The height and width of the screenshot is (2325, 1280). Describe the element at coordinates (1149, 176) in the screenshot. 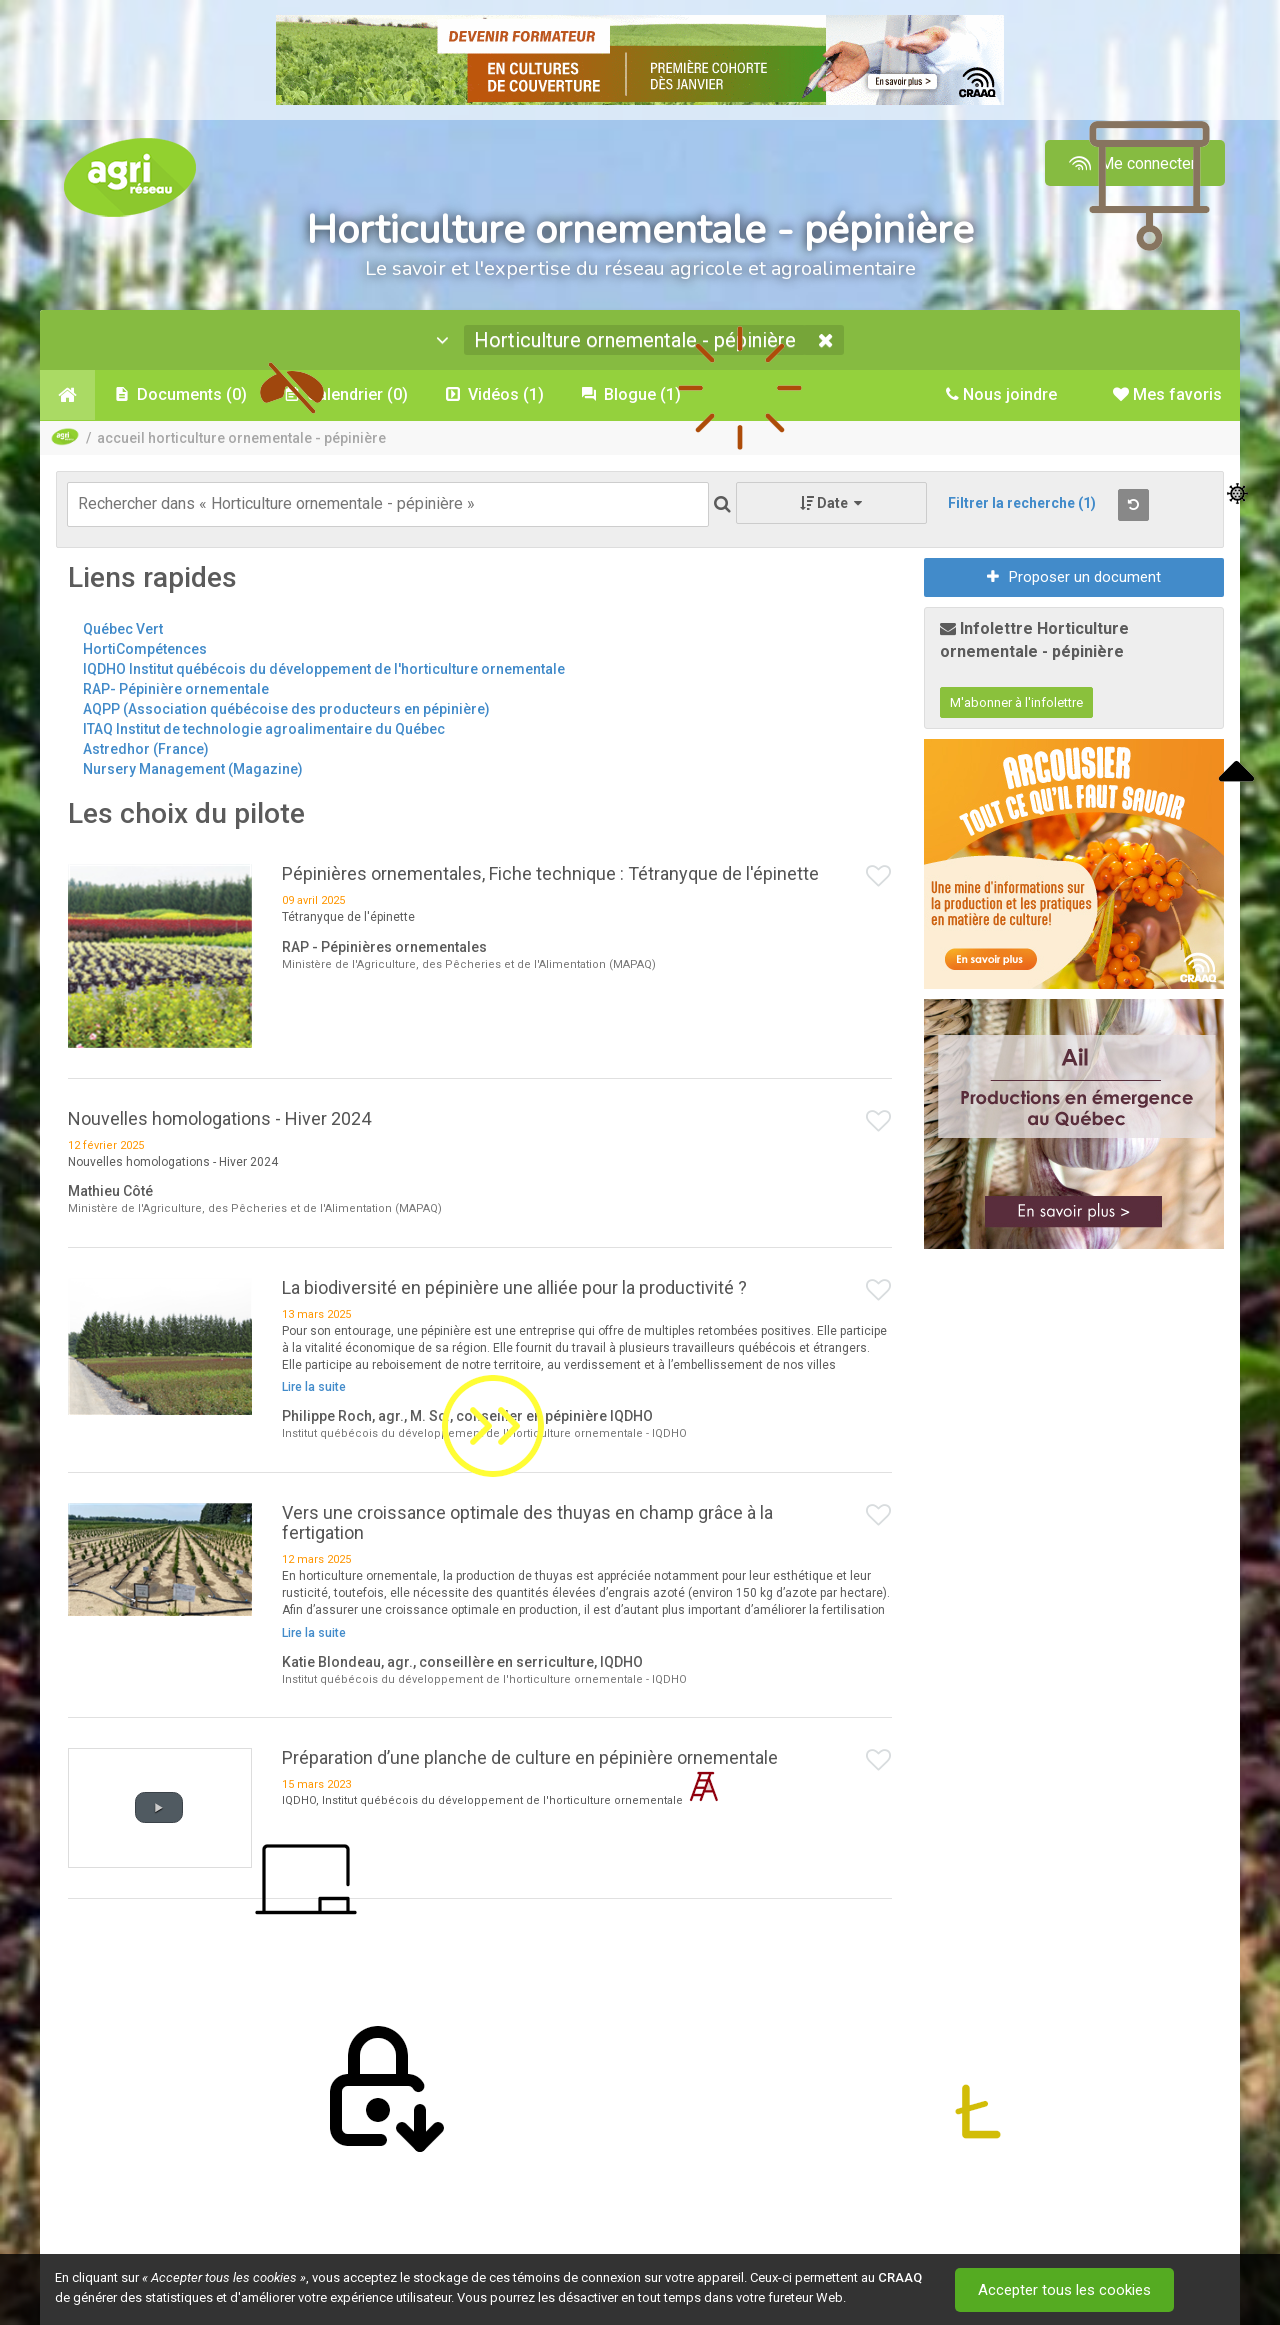

I see `start a presentation or slideshow` at that location.